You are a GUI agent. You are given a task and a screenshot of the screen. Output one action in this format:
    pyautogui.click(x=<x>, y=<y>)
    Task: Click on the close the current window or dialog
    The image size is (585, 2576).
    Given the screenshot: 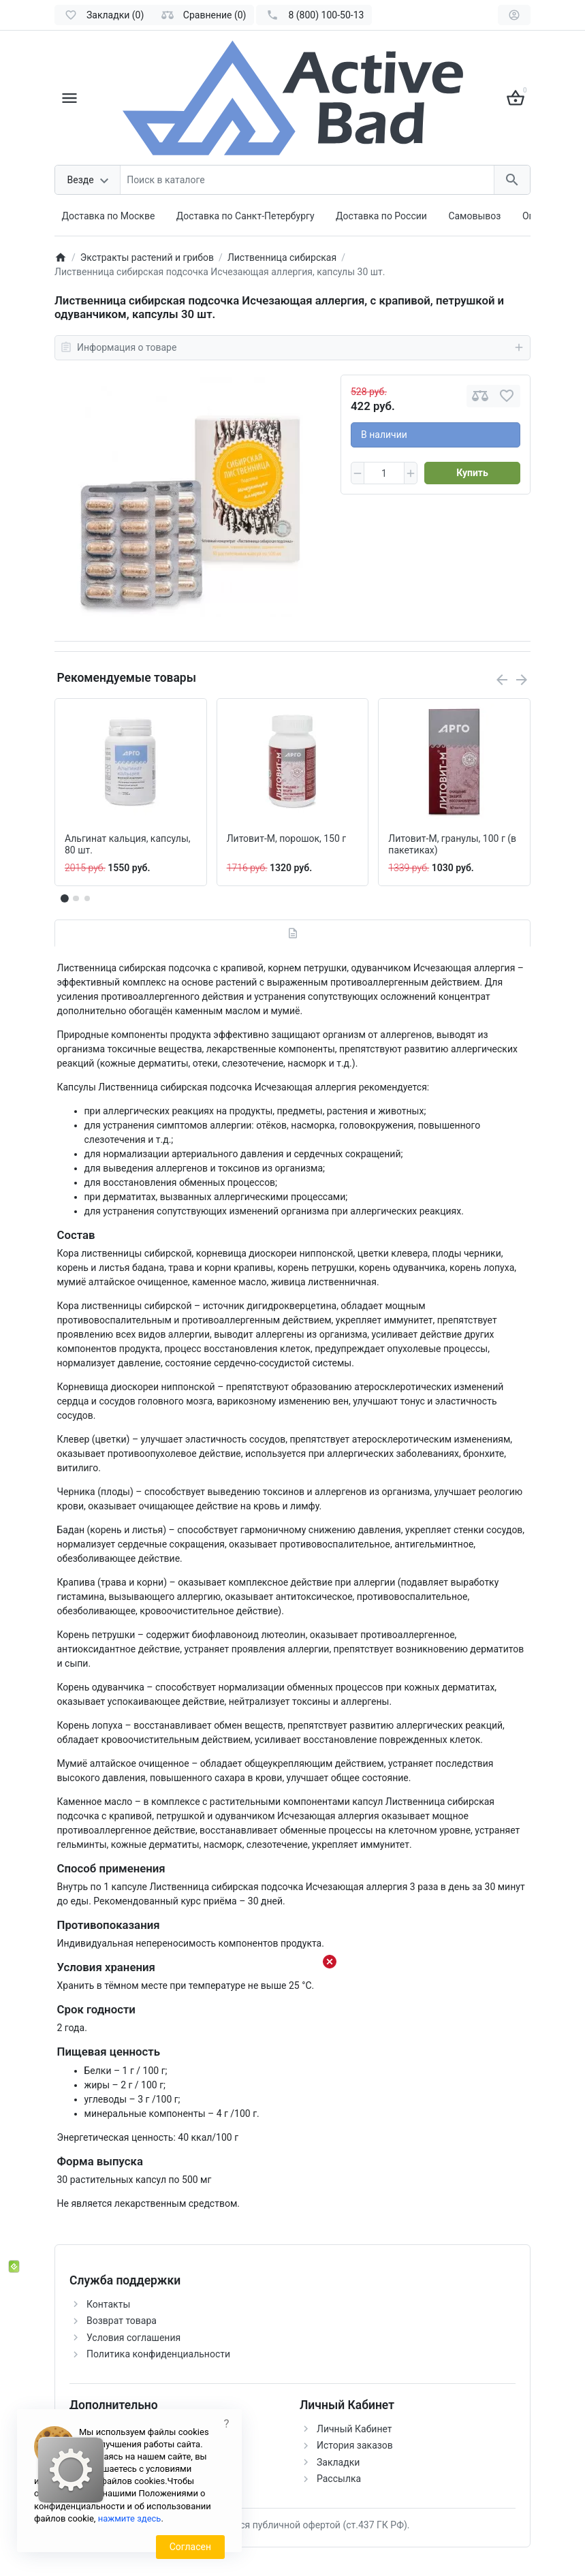 What is the action you would take?
    pyautogui.click(x=330, y=1962)
    